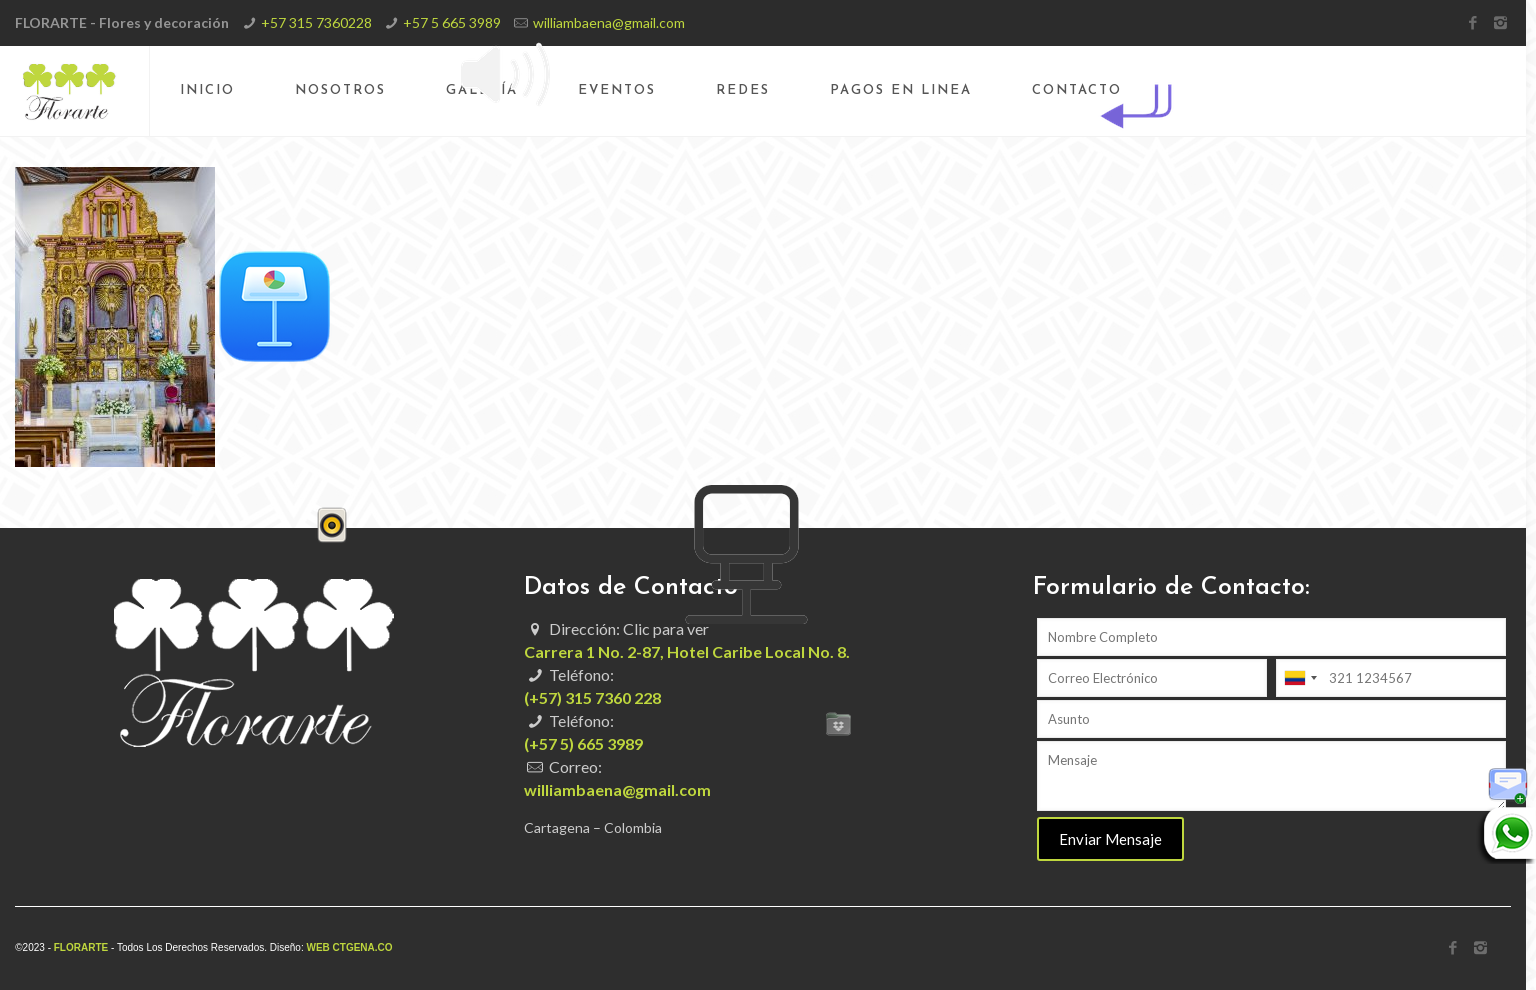  Describe the element at coordinates (1508, 784) in the screenshot. I see `compose a new email message` at that location.